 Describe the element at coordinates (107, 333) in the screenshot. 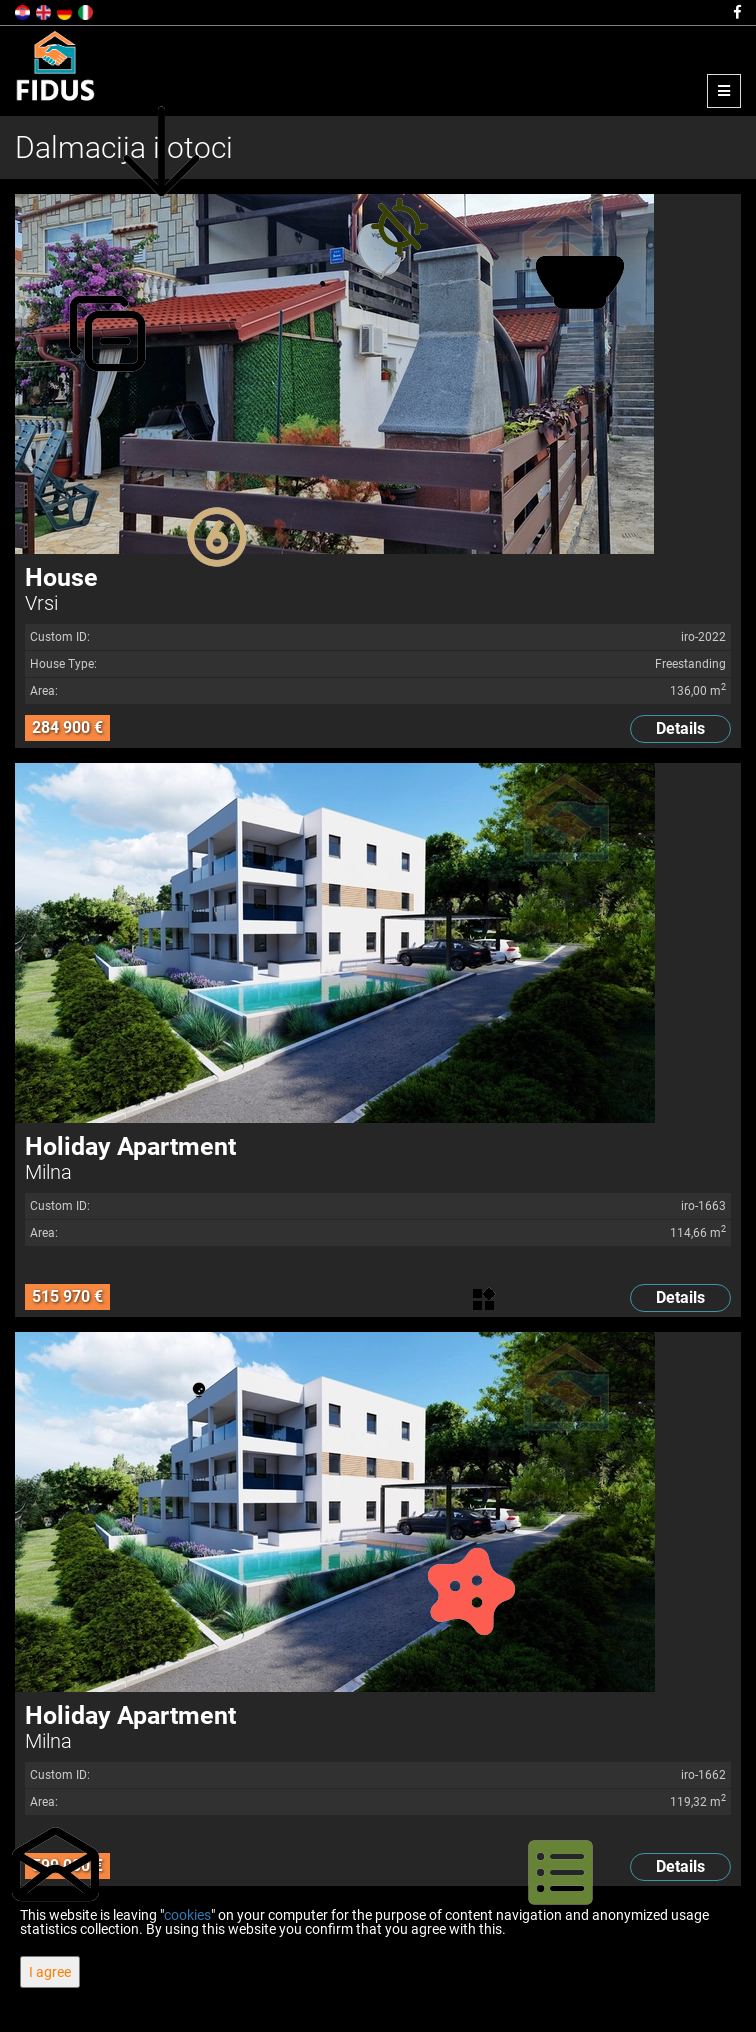

I see `remove item from clipboard` at that location.